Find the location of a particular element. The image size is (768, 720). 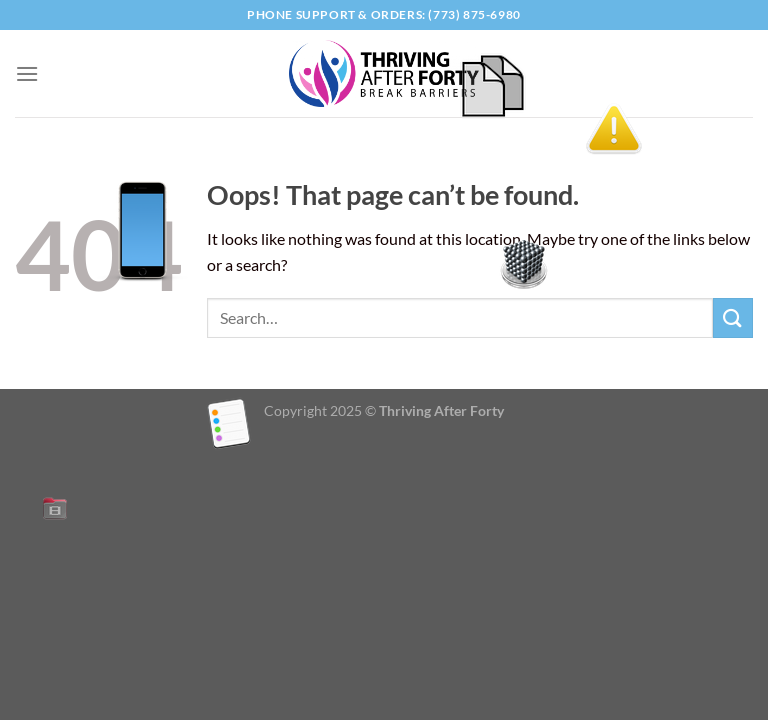

access Xsan storage area network settings is located at coordinates (524, 265).